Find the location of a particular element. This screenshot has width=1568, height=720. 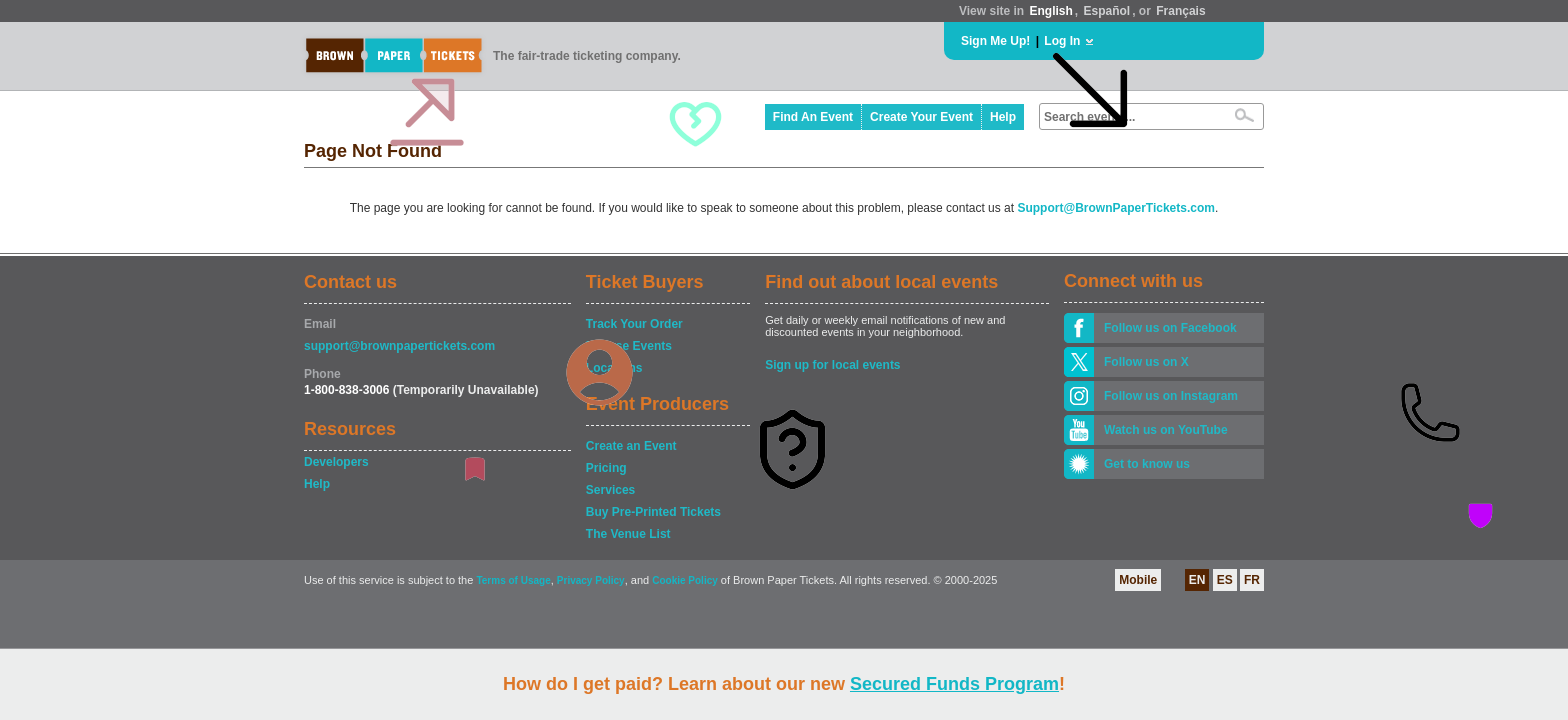

indicates a broken heart or heartbreak status is located at coordinates (695, 122).